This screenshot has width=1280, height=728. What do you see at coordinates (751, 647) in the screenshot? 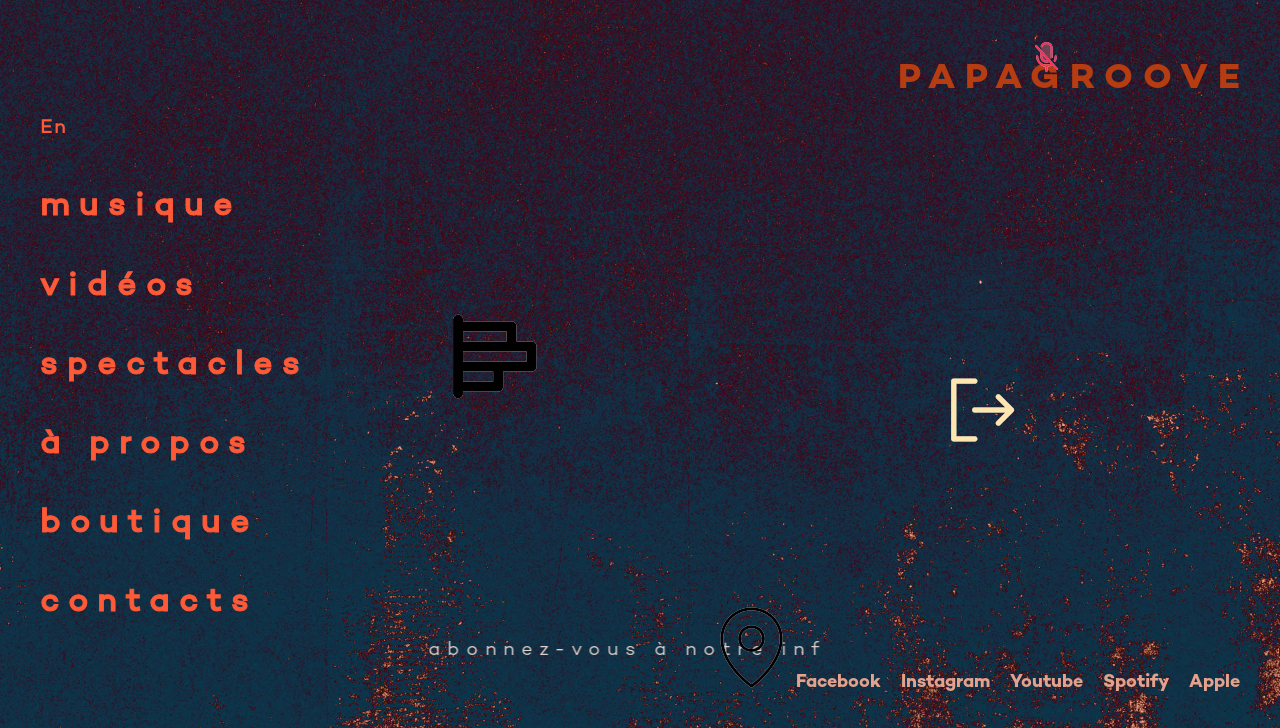
I see `view or set a location on the map` at bounding box center [751, 647].